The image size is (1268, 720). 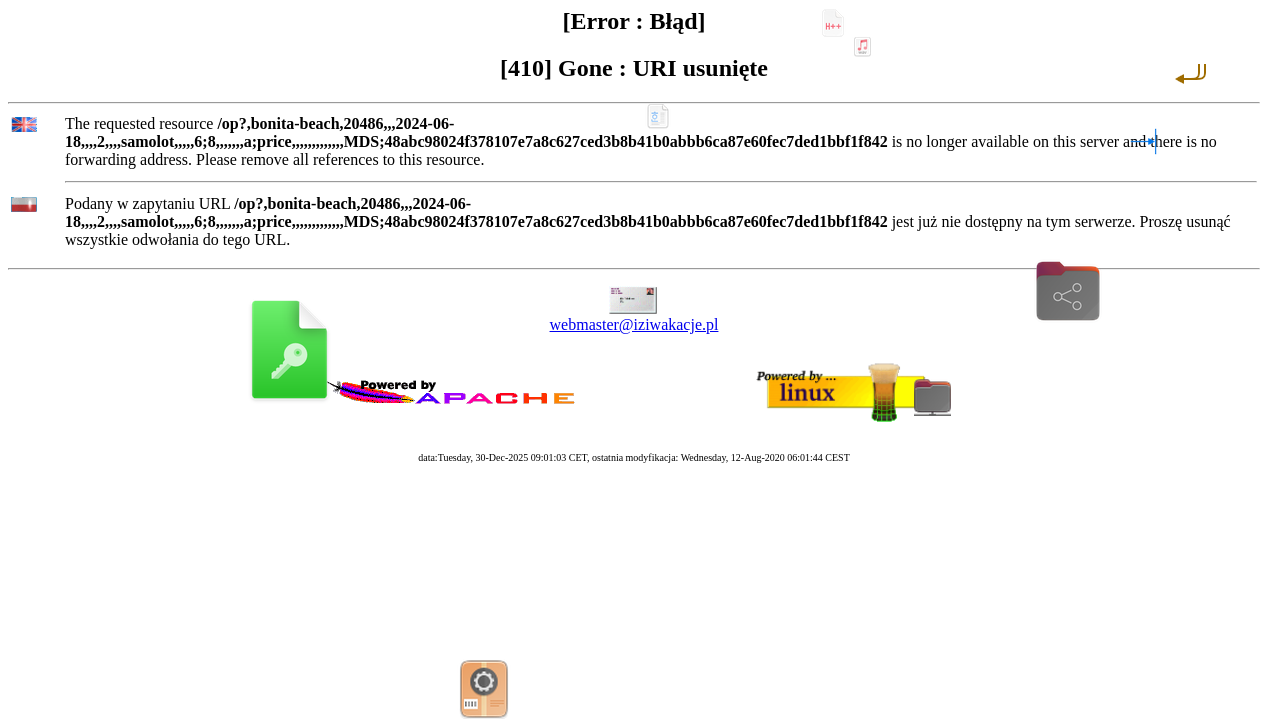 What do you see at coordinates (1143, 141) in the screenshot?
I see `go to the last item or page` at bounding box center [1143, 141].